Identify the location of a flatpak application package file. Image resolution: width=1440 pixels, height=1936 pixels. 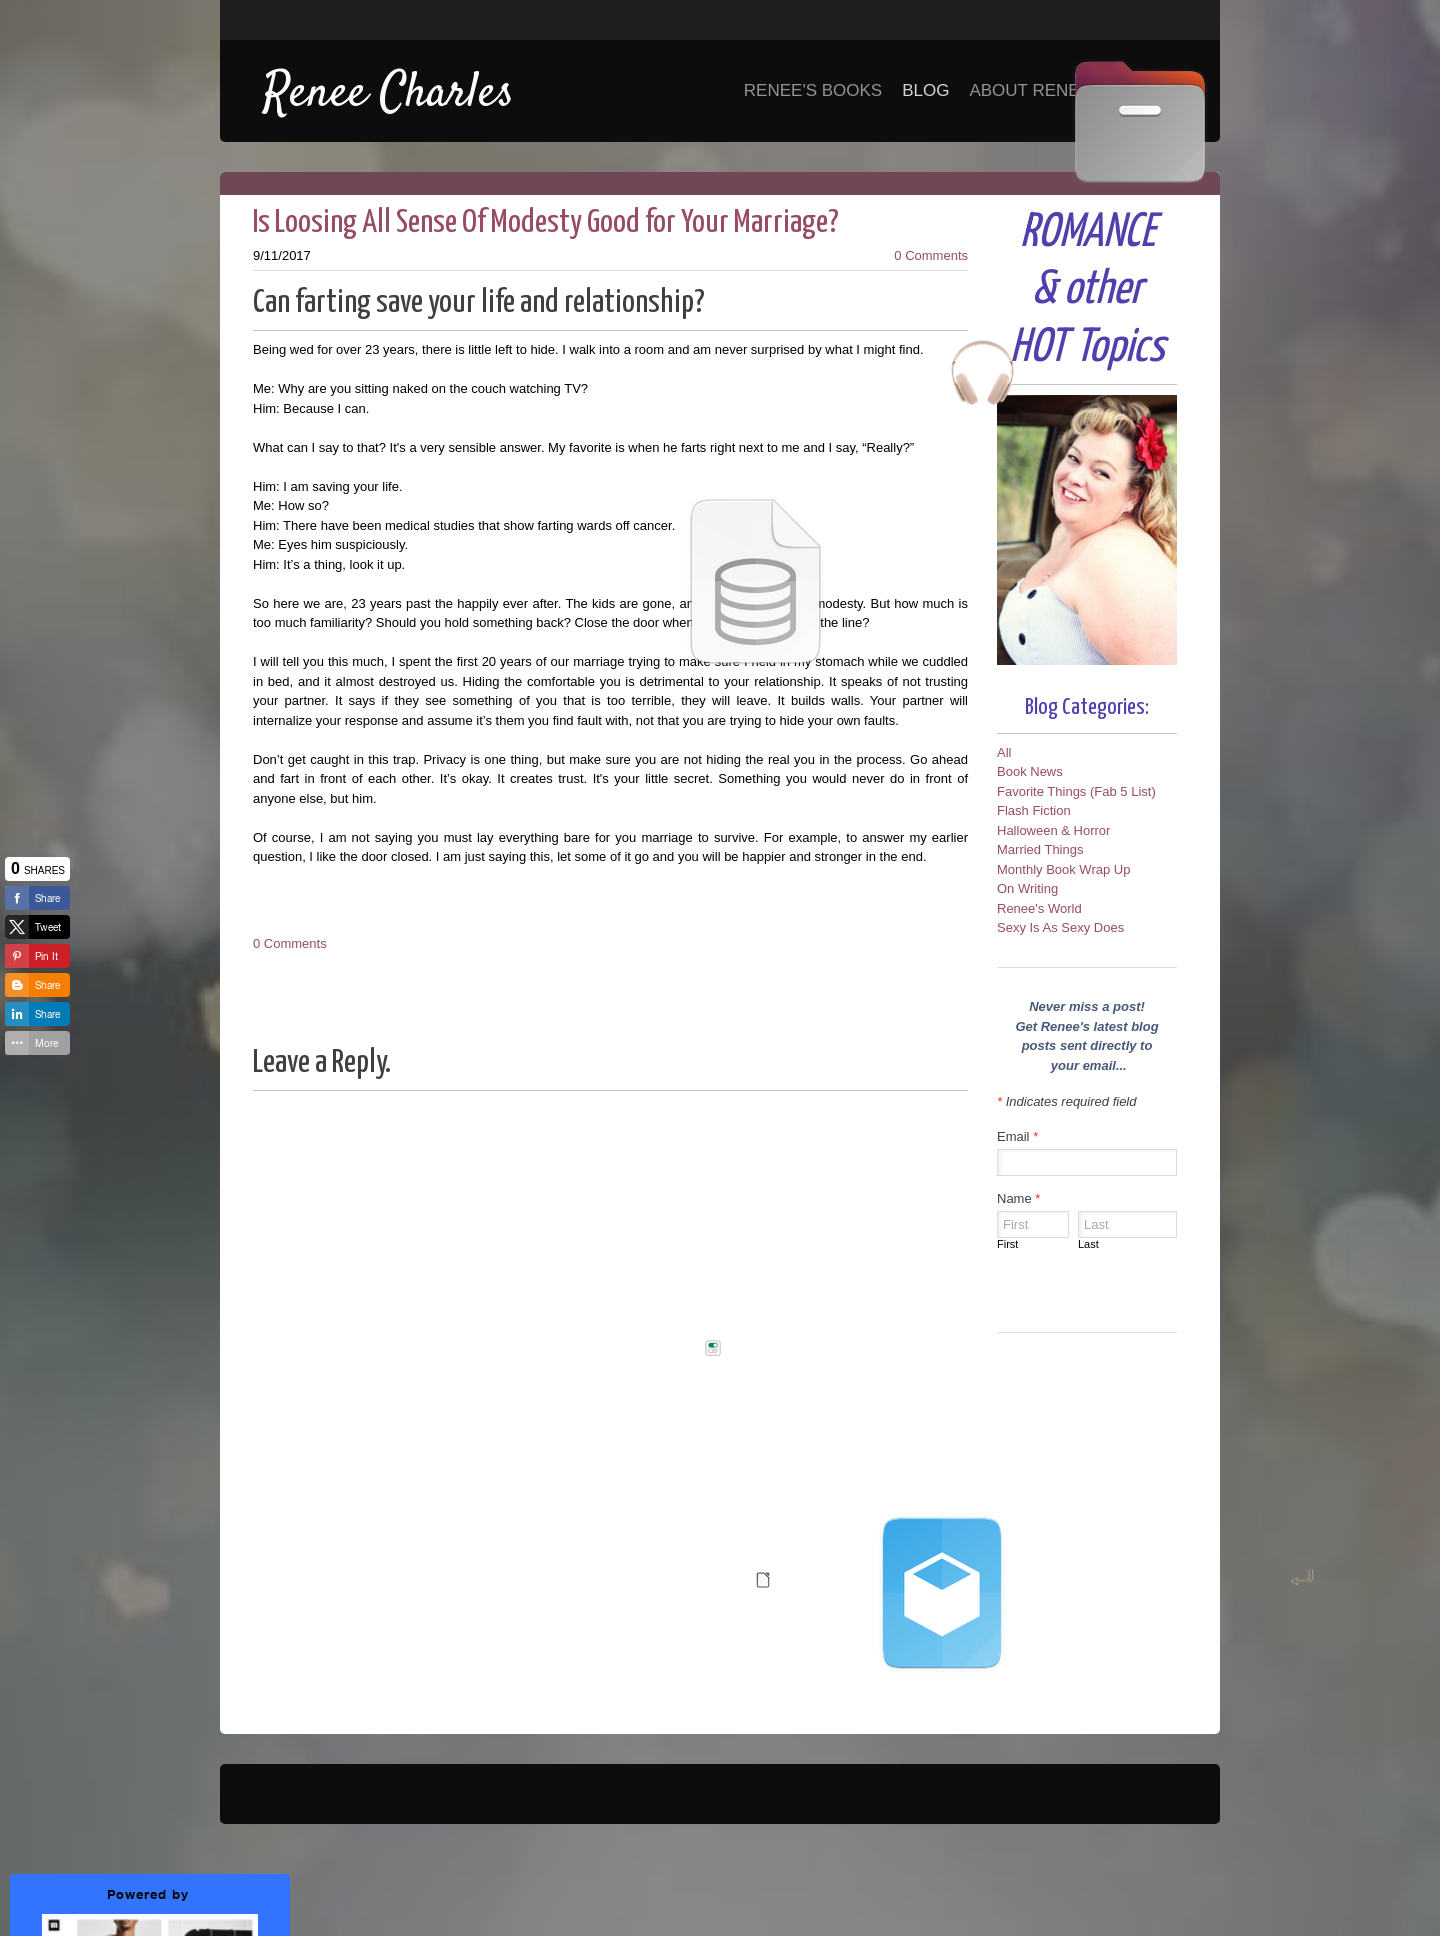
(942, 1593).